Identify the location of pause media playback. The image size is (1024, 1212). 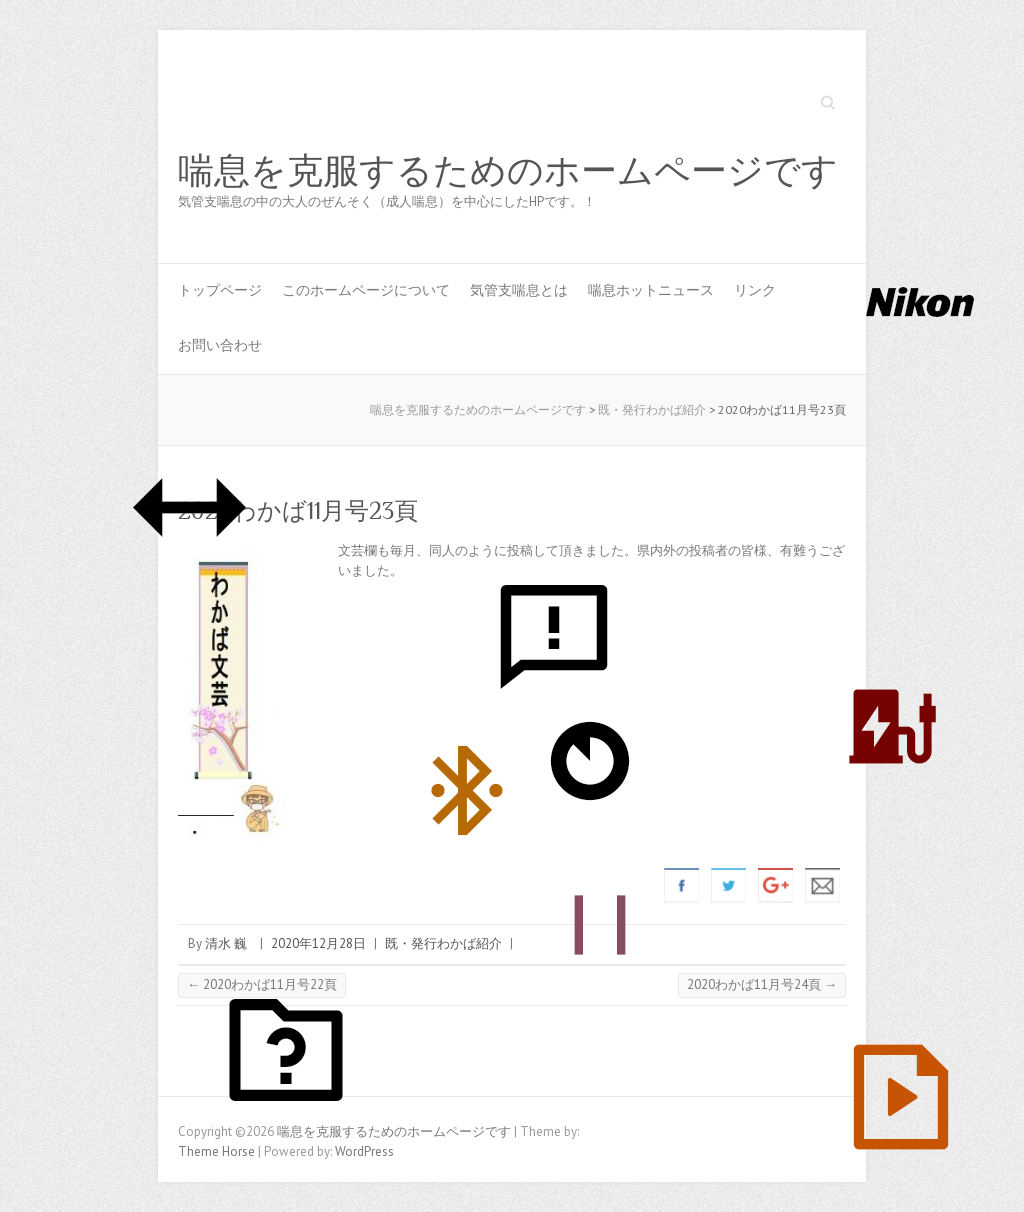
(600, 925).